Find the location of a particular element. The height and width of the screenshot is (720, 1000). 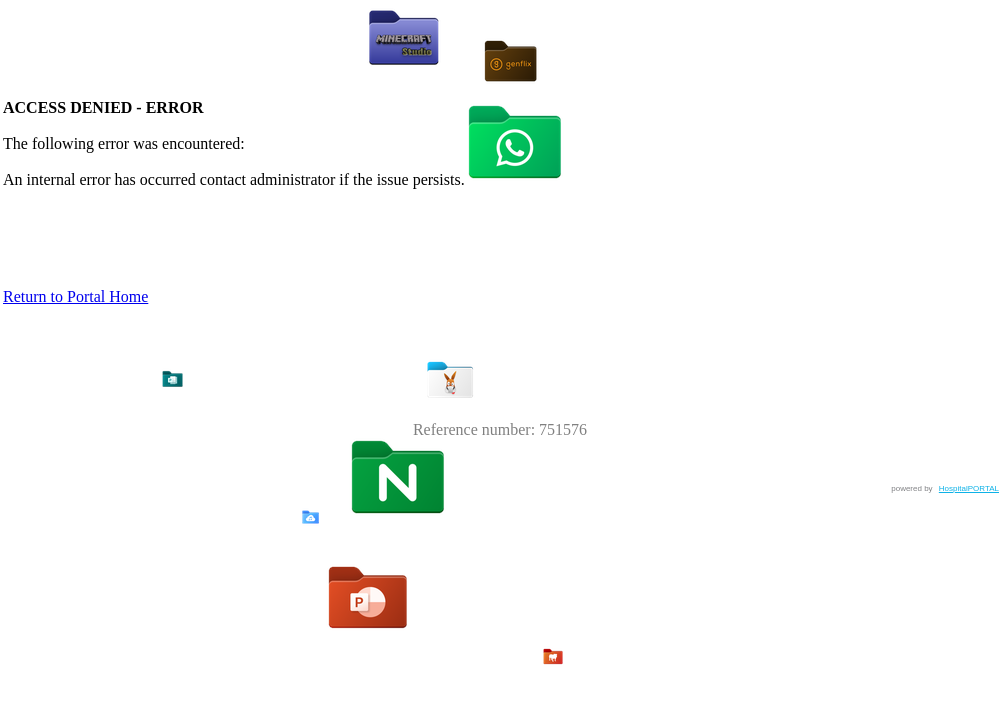

open nginx configuration files folder is located at coordinates (397, 479).